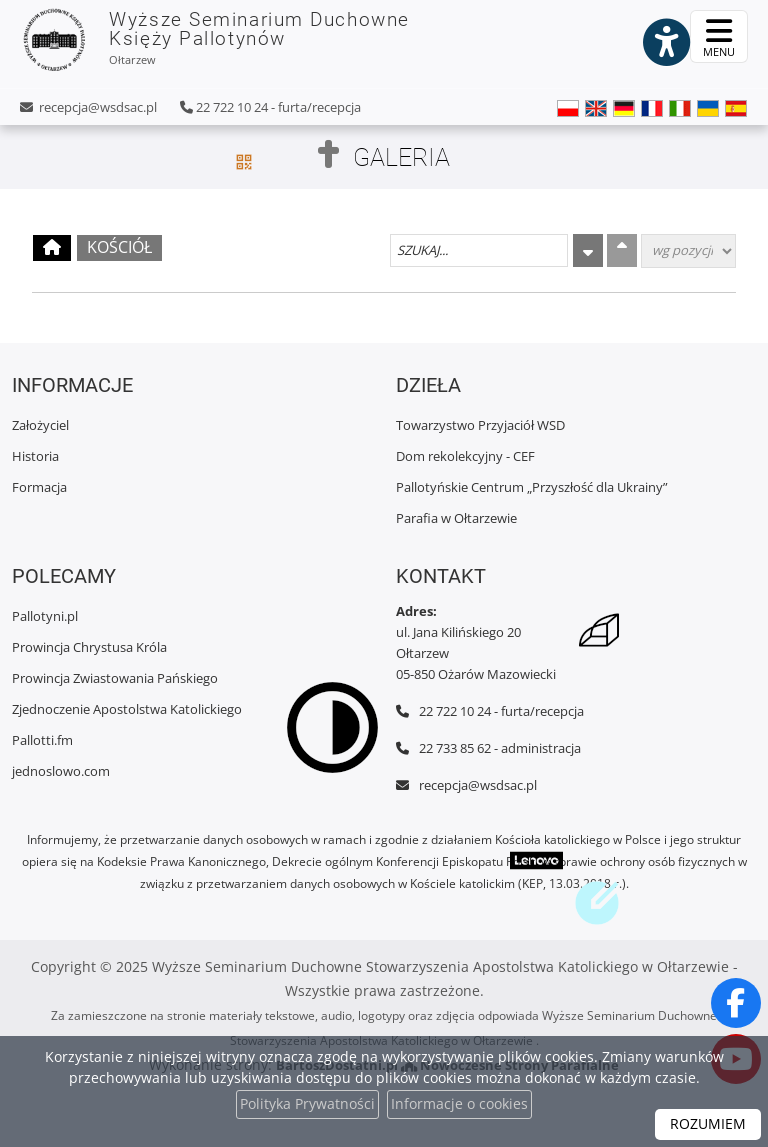 This screenshot has width=768, height=1147. I want to click on Lenovo brand logo, so click(536, 860).